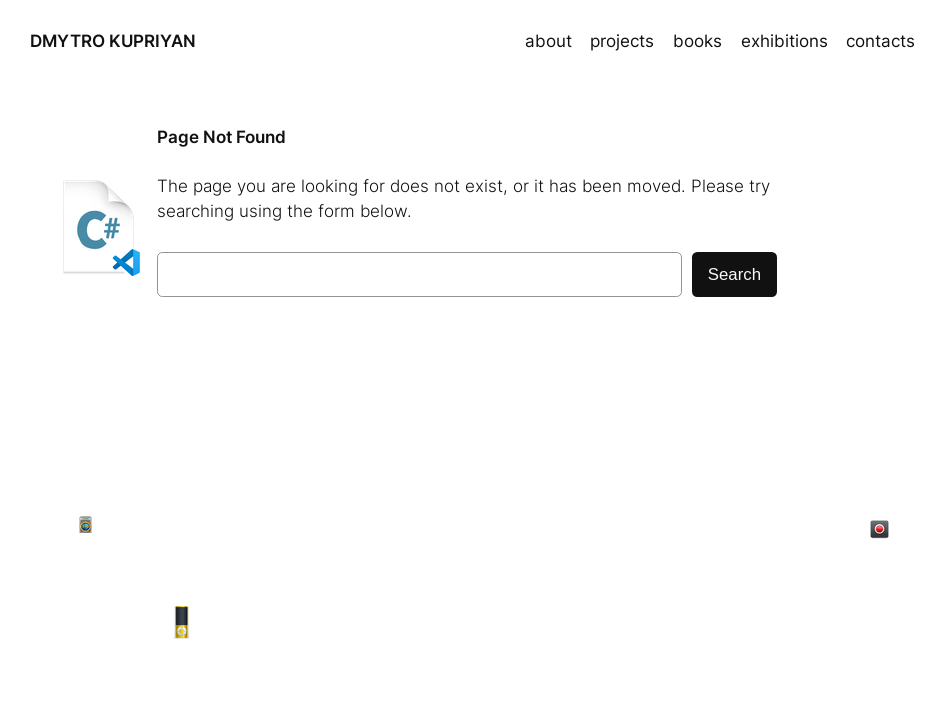 This screenshot has width=934, height=720. What do you see at coordinates (181, 622) in the screenshot?
I see `iPod nano device connected` at bounding box center [181, 622].